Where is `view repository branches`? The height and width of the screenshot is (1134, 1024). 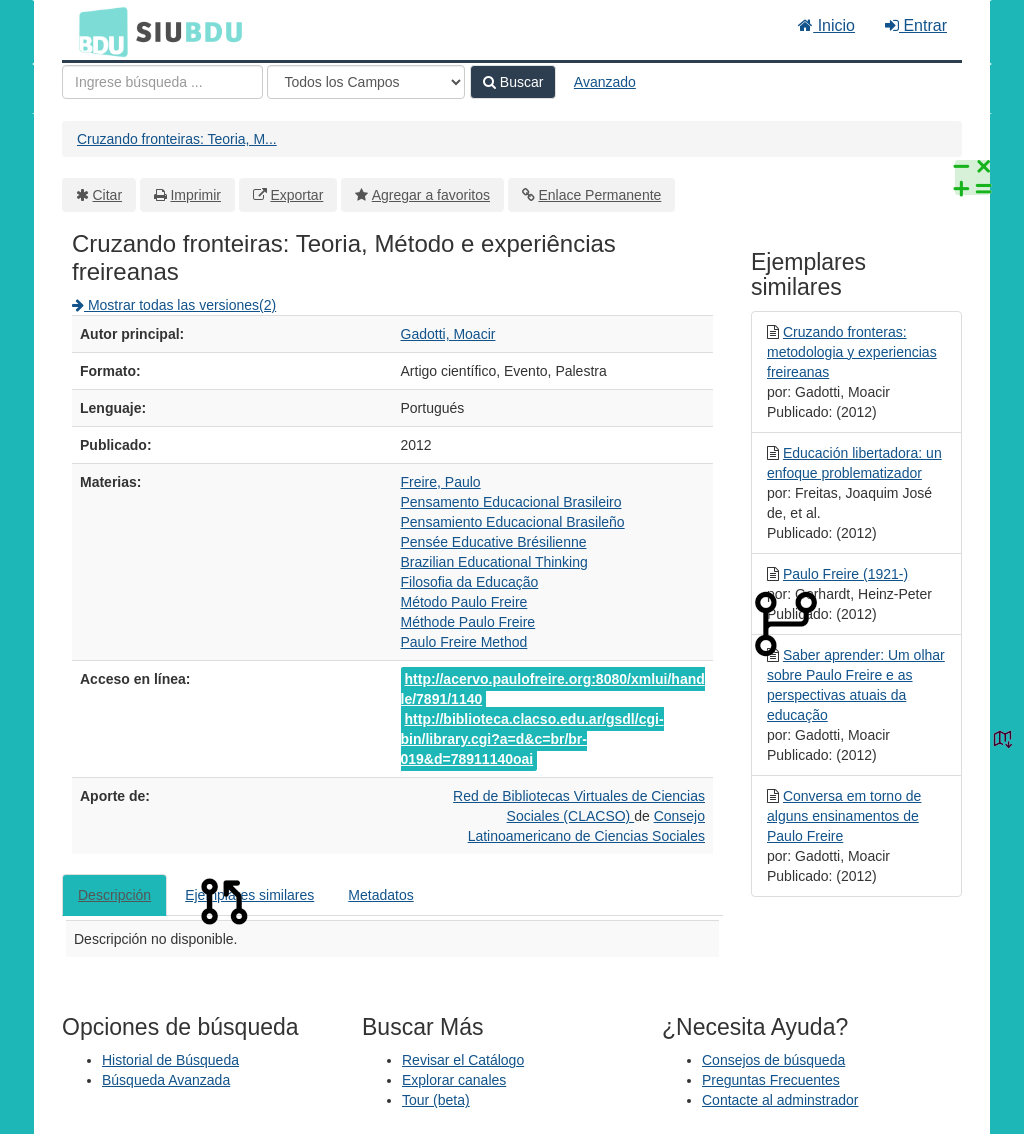 view repository branches is located at coordinates (782, 624).